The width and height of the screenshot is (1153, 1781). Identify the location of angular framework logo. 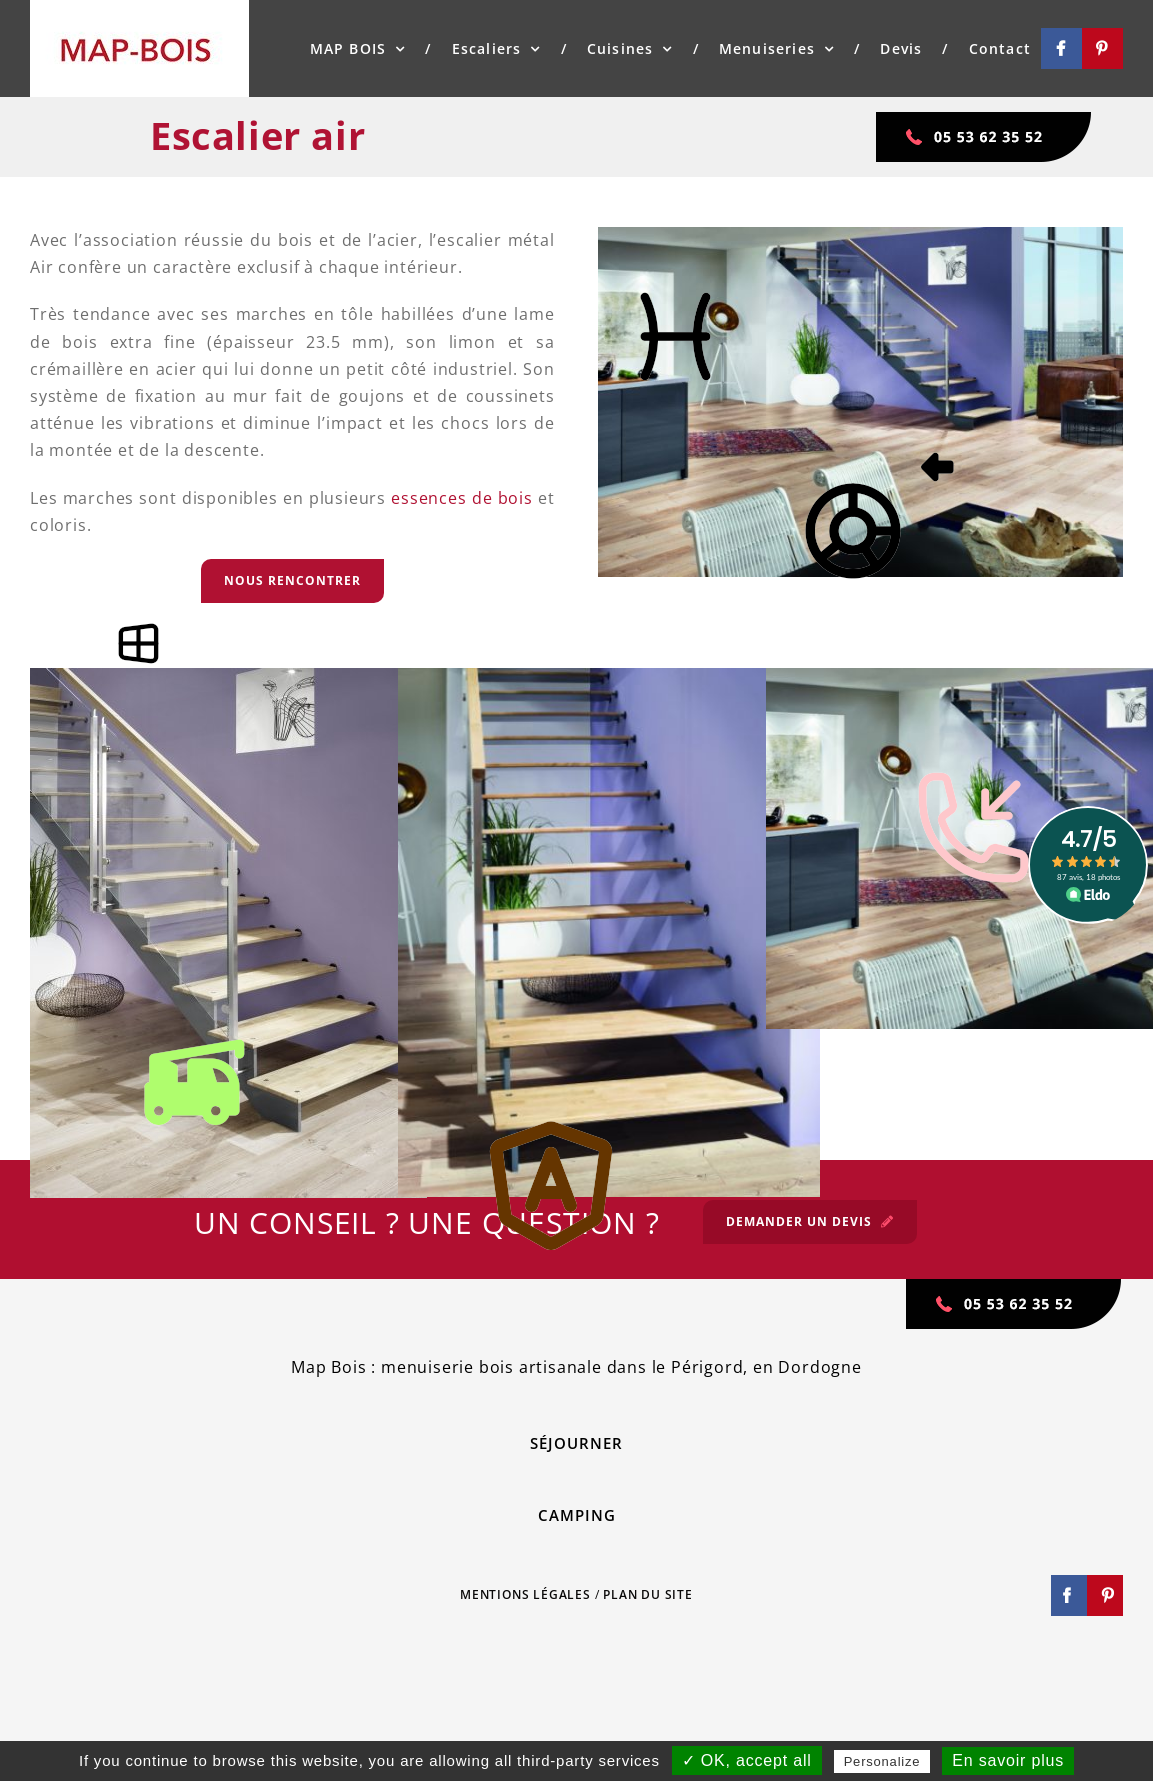
(551, 1186).